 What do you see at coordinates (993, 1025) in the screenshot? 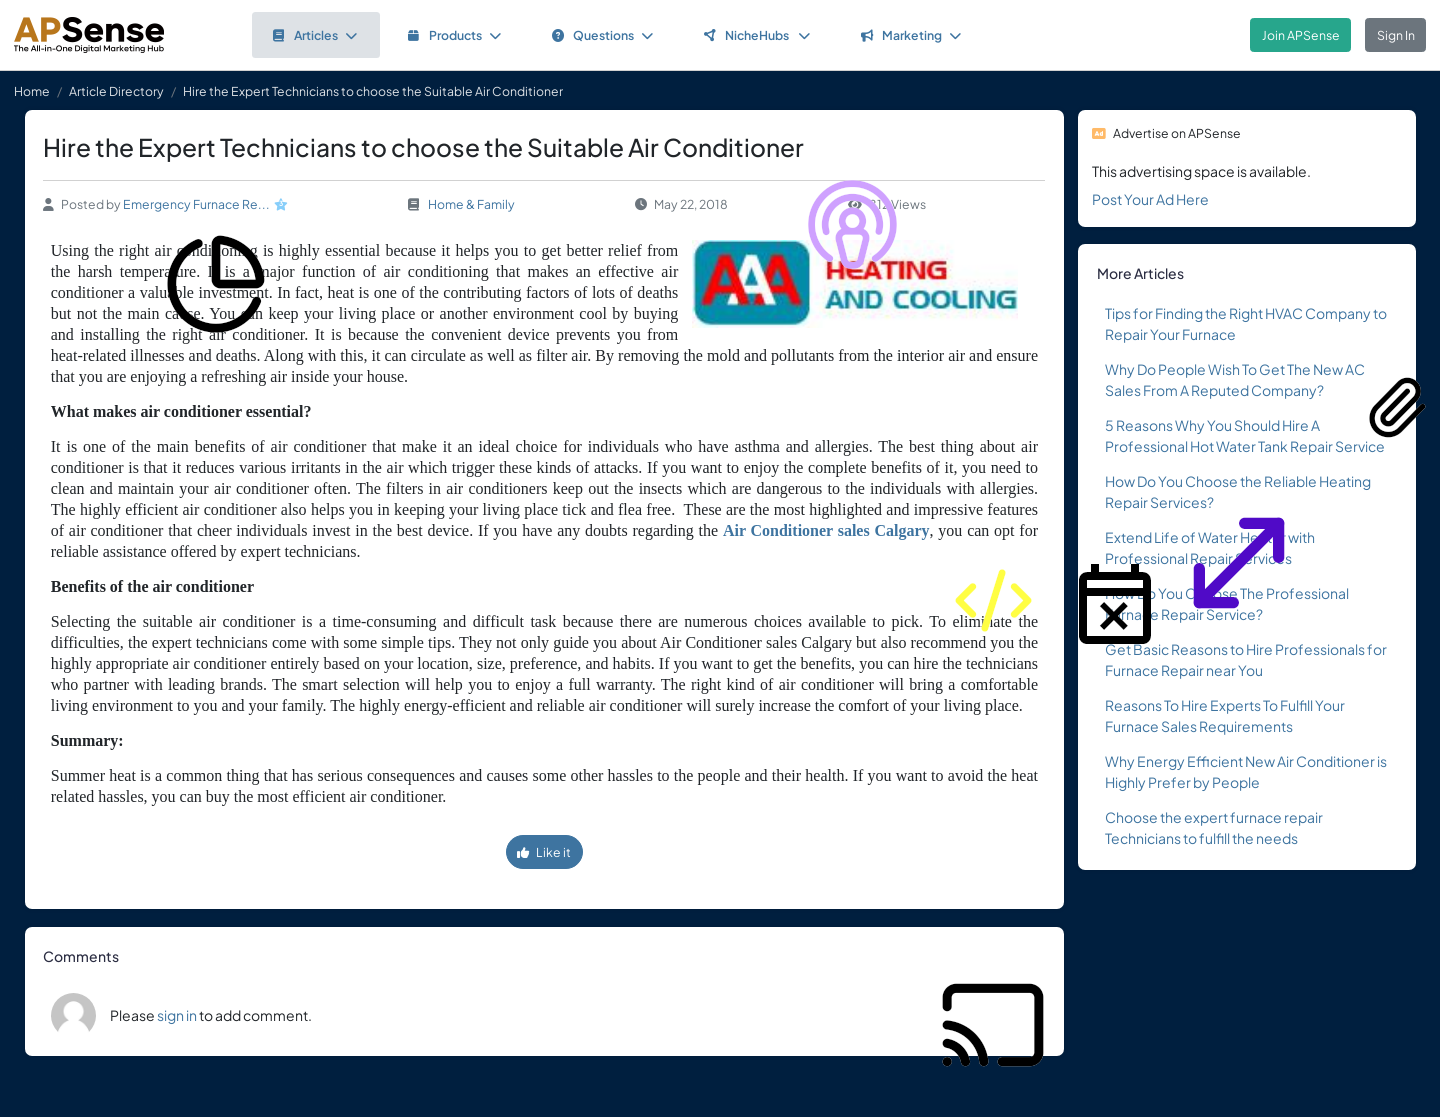
I see `cast media to a nearby device` at bounding box center [993, 1025].